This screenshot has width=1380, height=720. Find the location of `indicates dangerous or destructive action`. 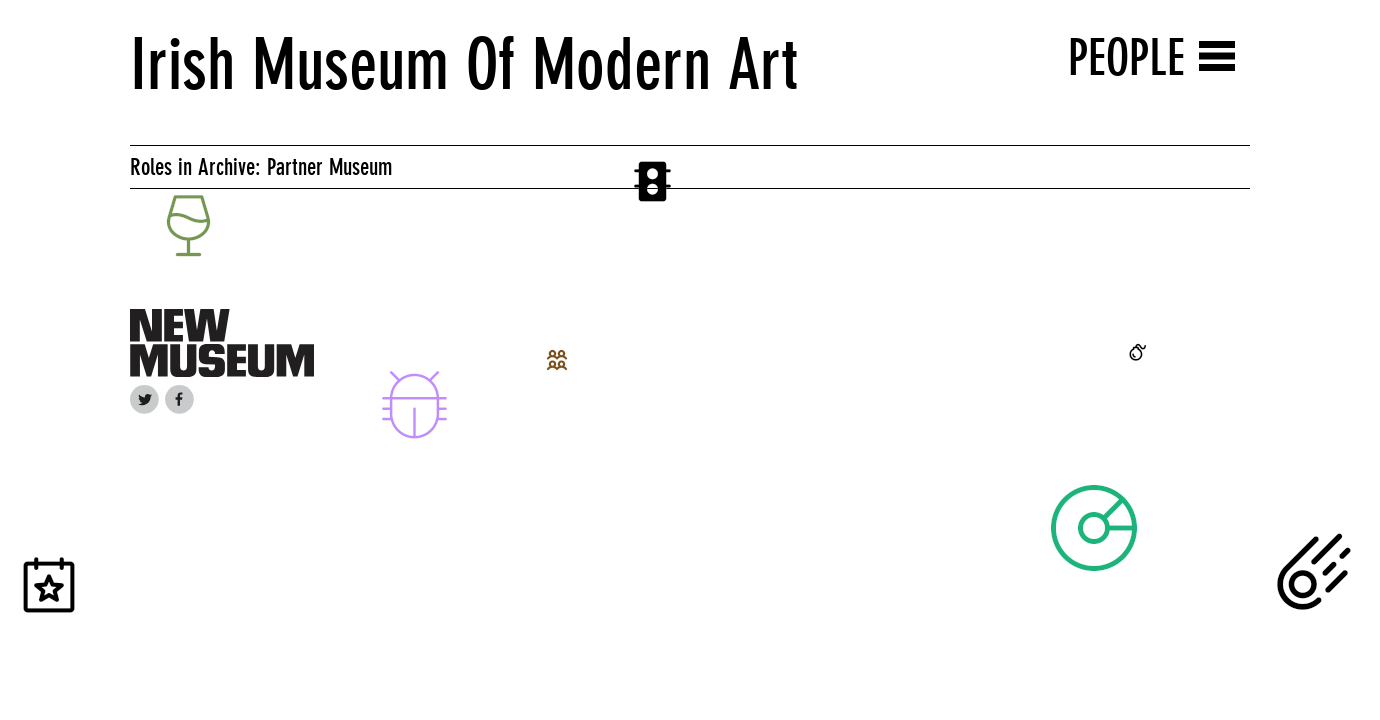

indicates dangerous or destructive action is located at coordinates (1137, 352).